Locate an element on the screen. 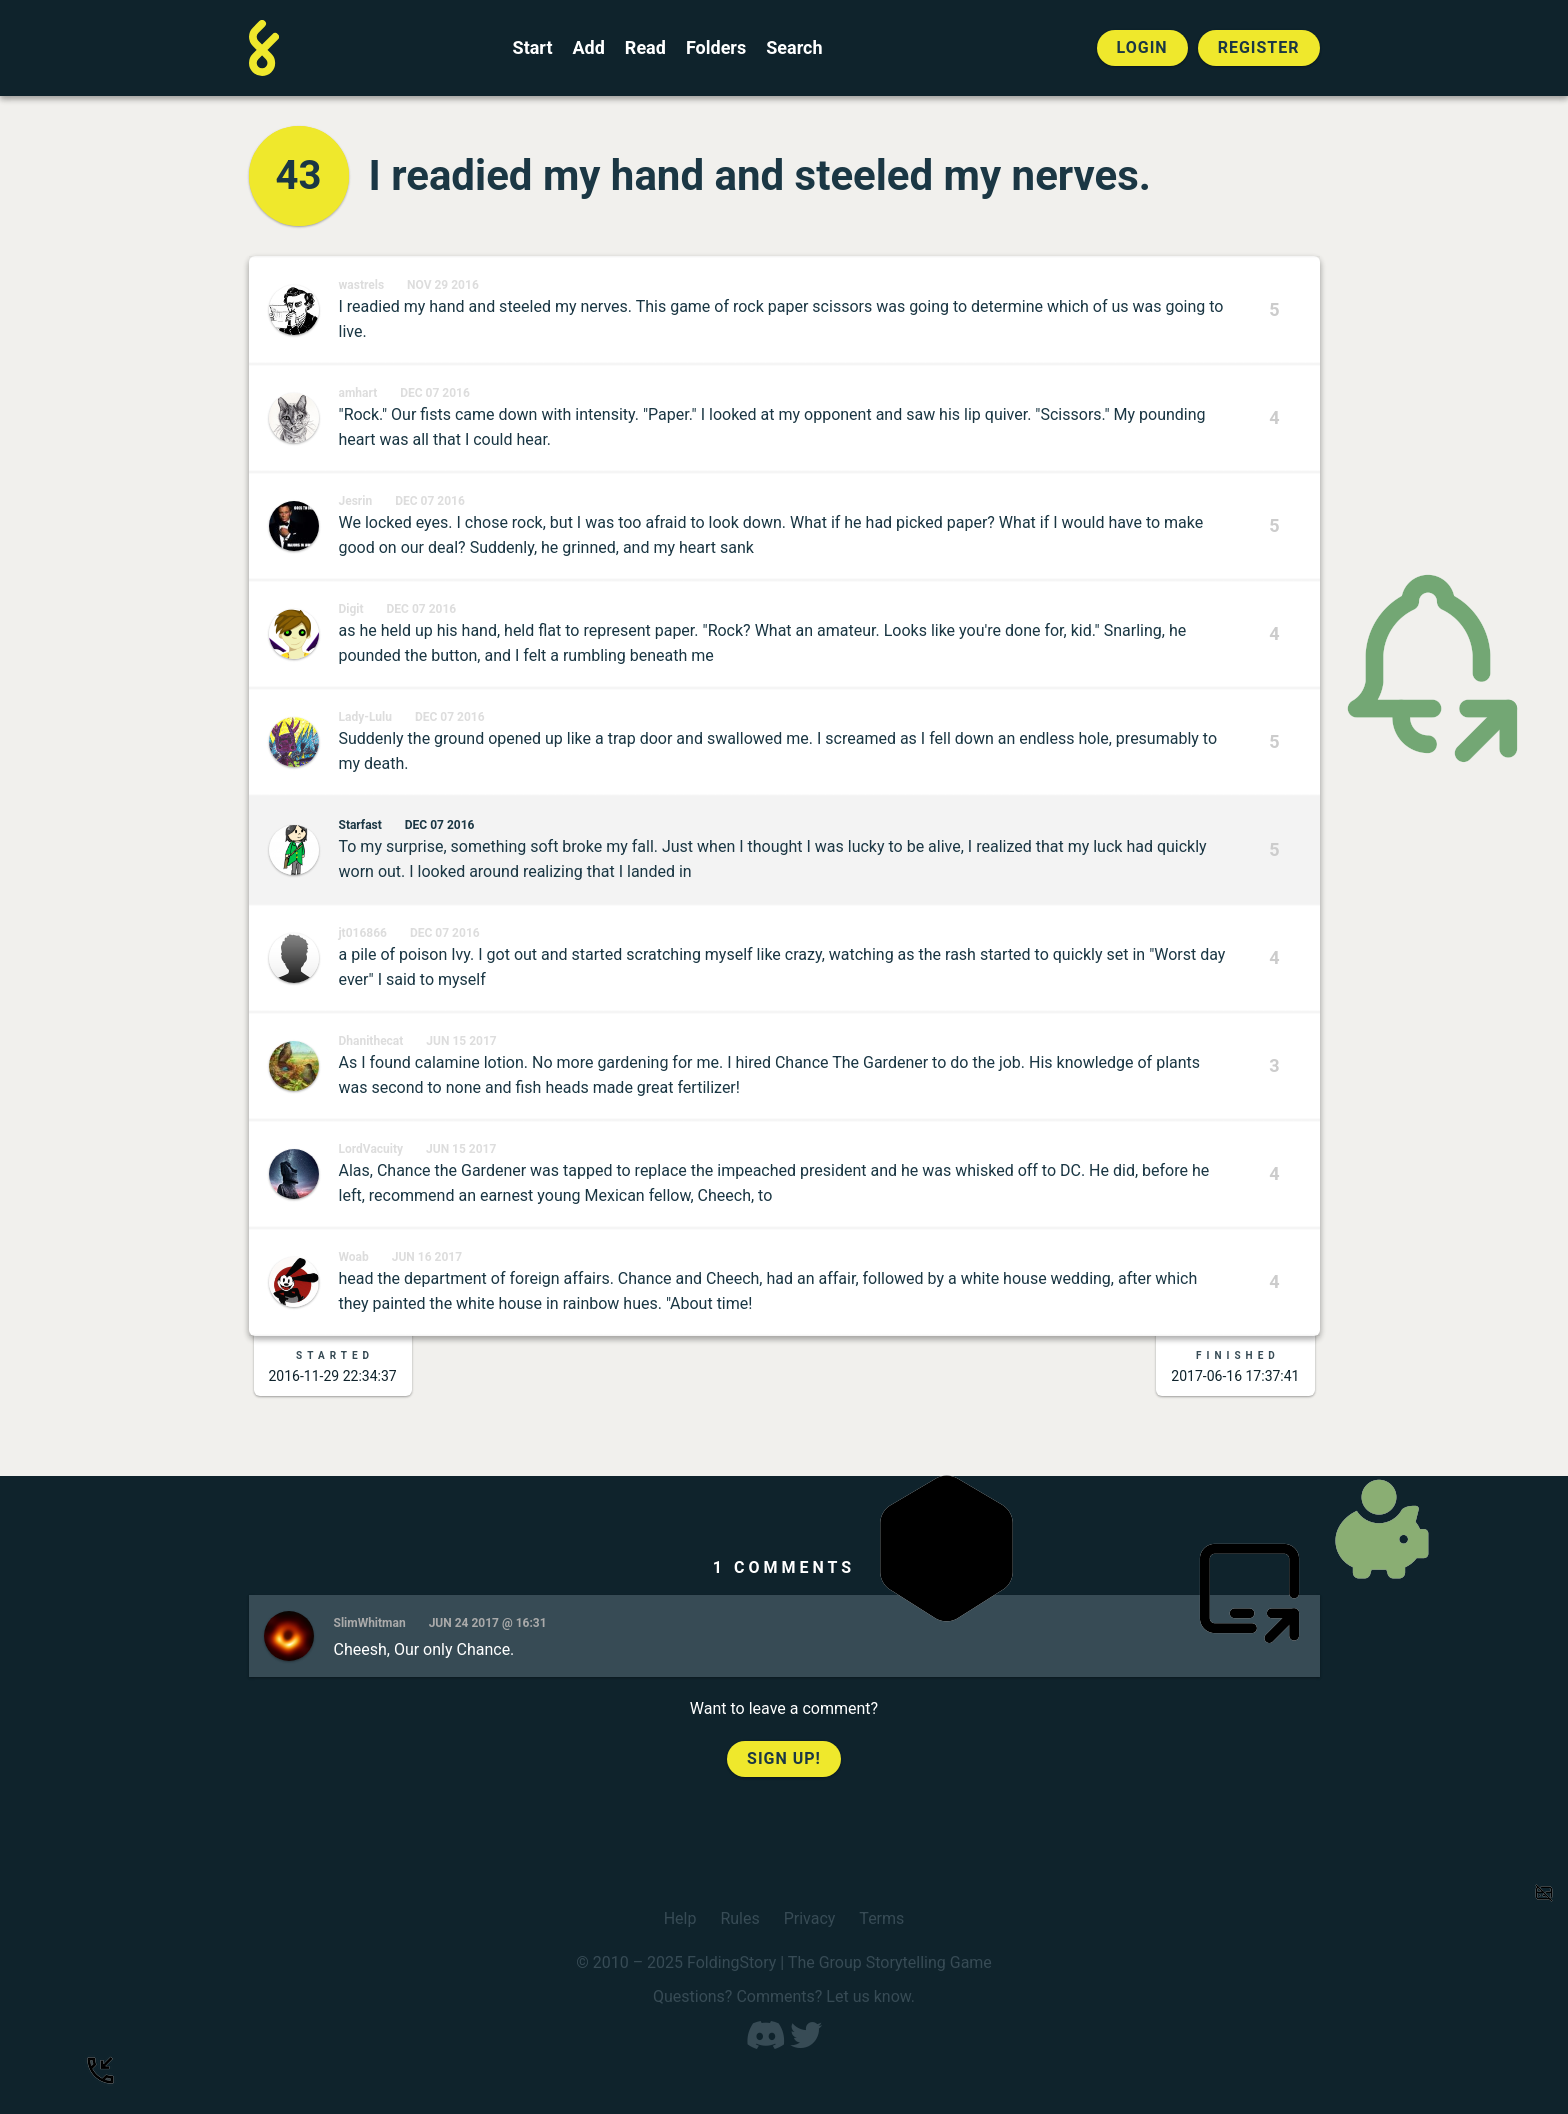 The image size is (1568, 2114). share notification settings is located at coordinates (1428, 664).